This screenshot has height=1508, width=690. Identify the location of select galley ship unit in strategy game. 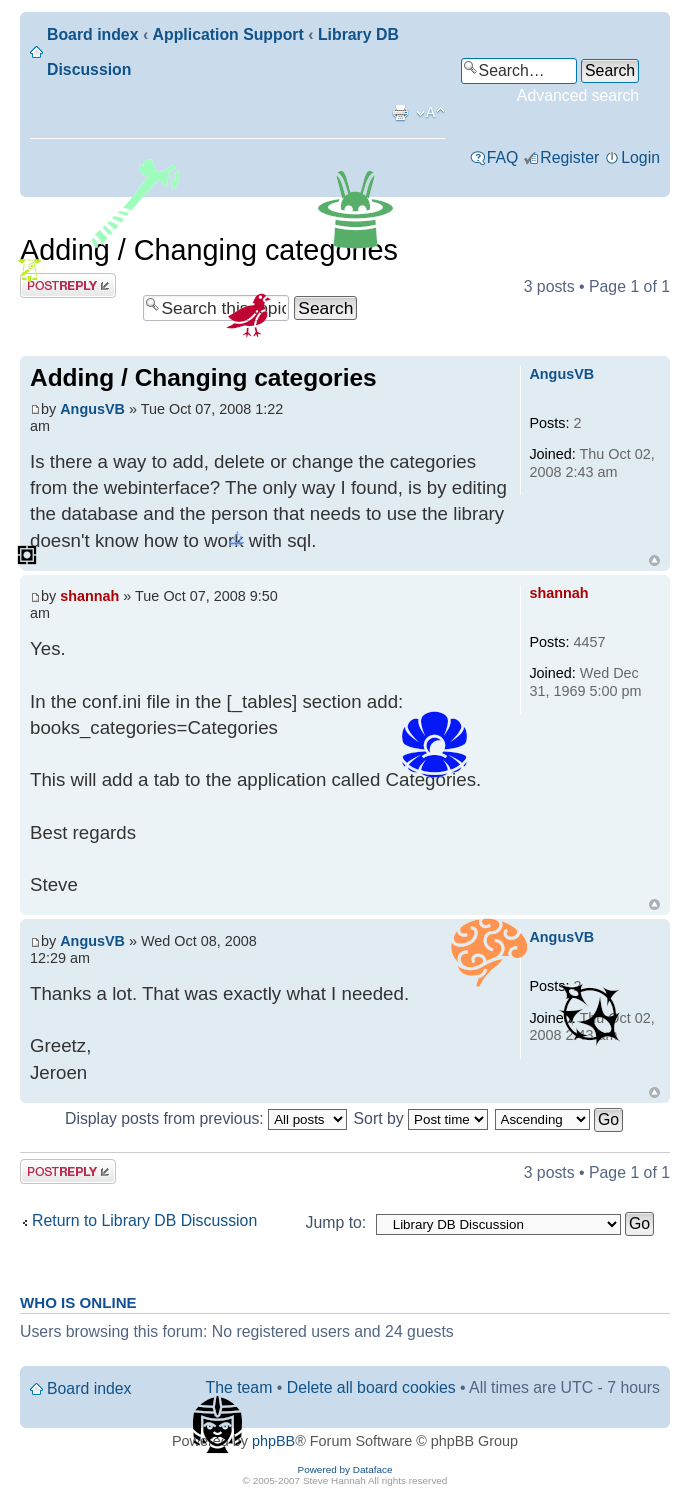
(236, 538).